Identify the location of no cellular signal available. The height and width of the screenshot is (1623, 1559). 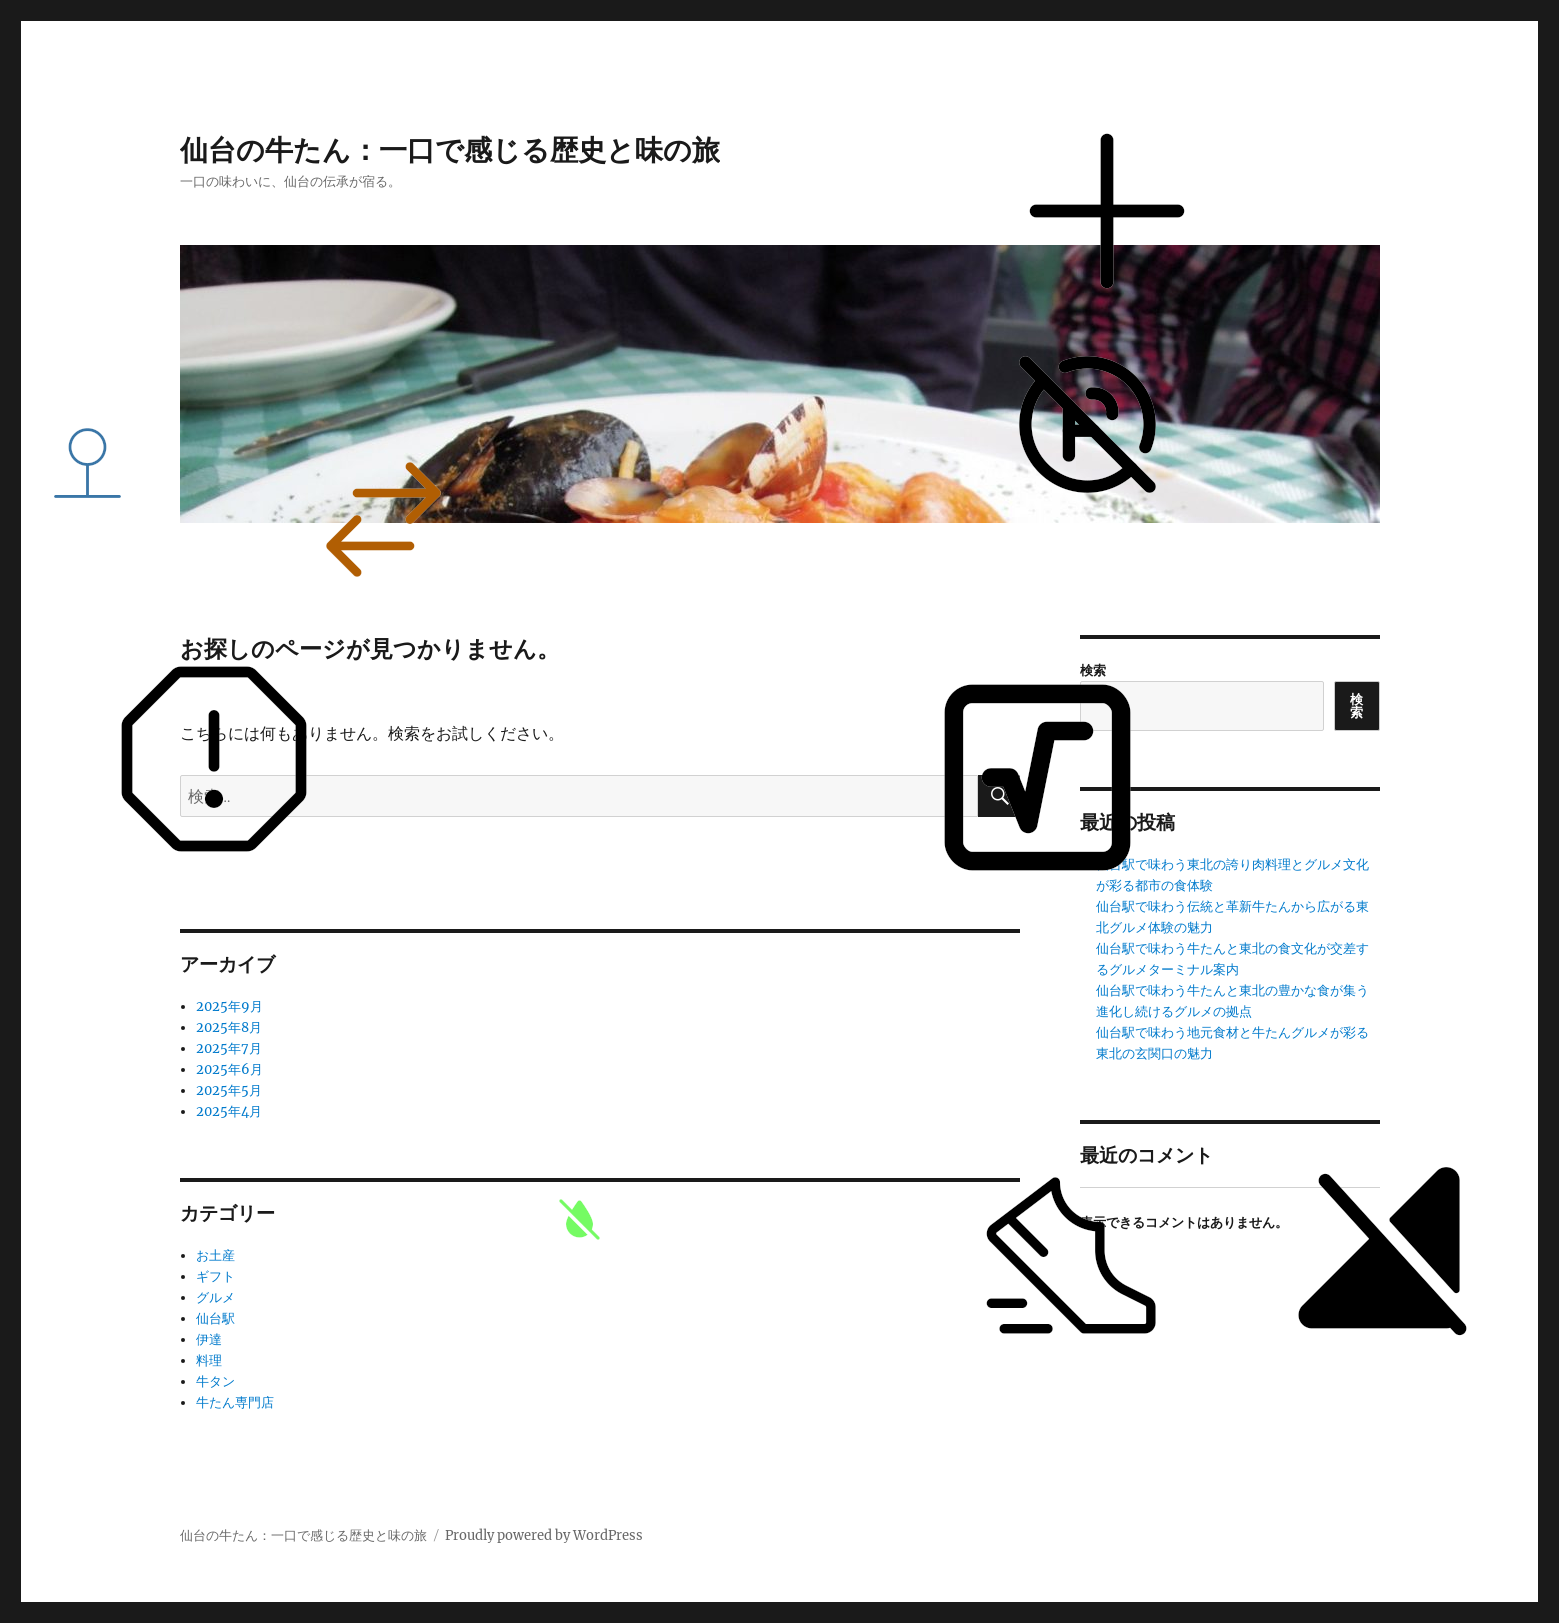
(1392, 1254).